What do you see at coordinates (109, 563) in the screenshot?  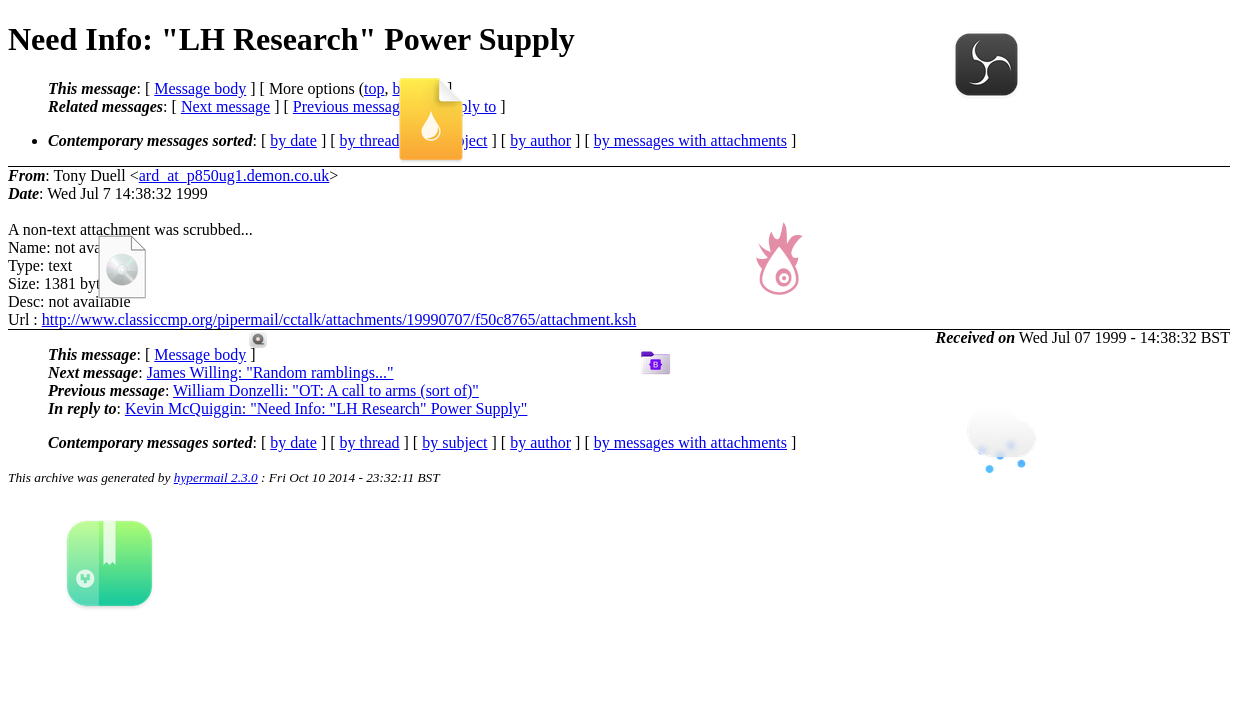 I see `open yast software group manager` at bounding box center [109, 563].